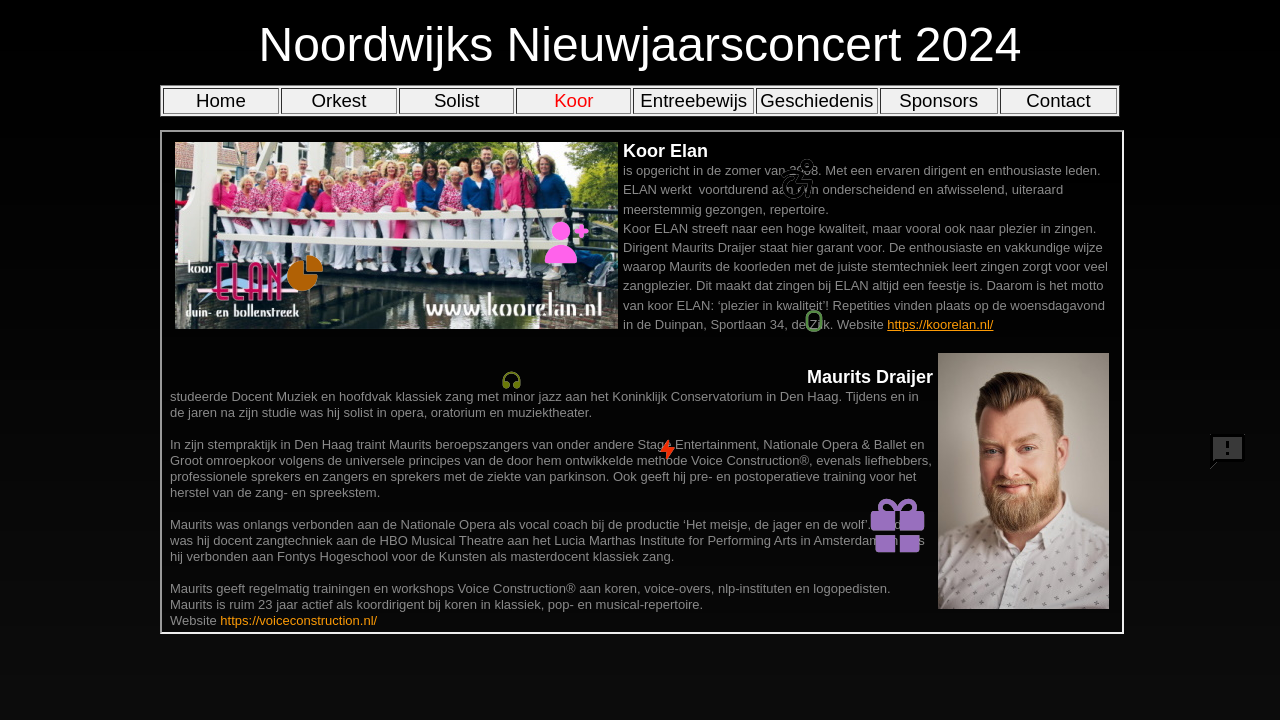 Image resolution: width=1280 pixels, height=720 pixels. What do you see at coordinates (667, 449) in the screenshot?
I see `enable flash for camera` at bounding box center [667, 449].